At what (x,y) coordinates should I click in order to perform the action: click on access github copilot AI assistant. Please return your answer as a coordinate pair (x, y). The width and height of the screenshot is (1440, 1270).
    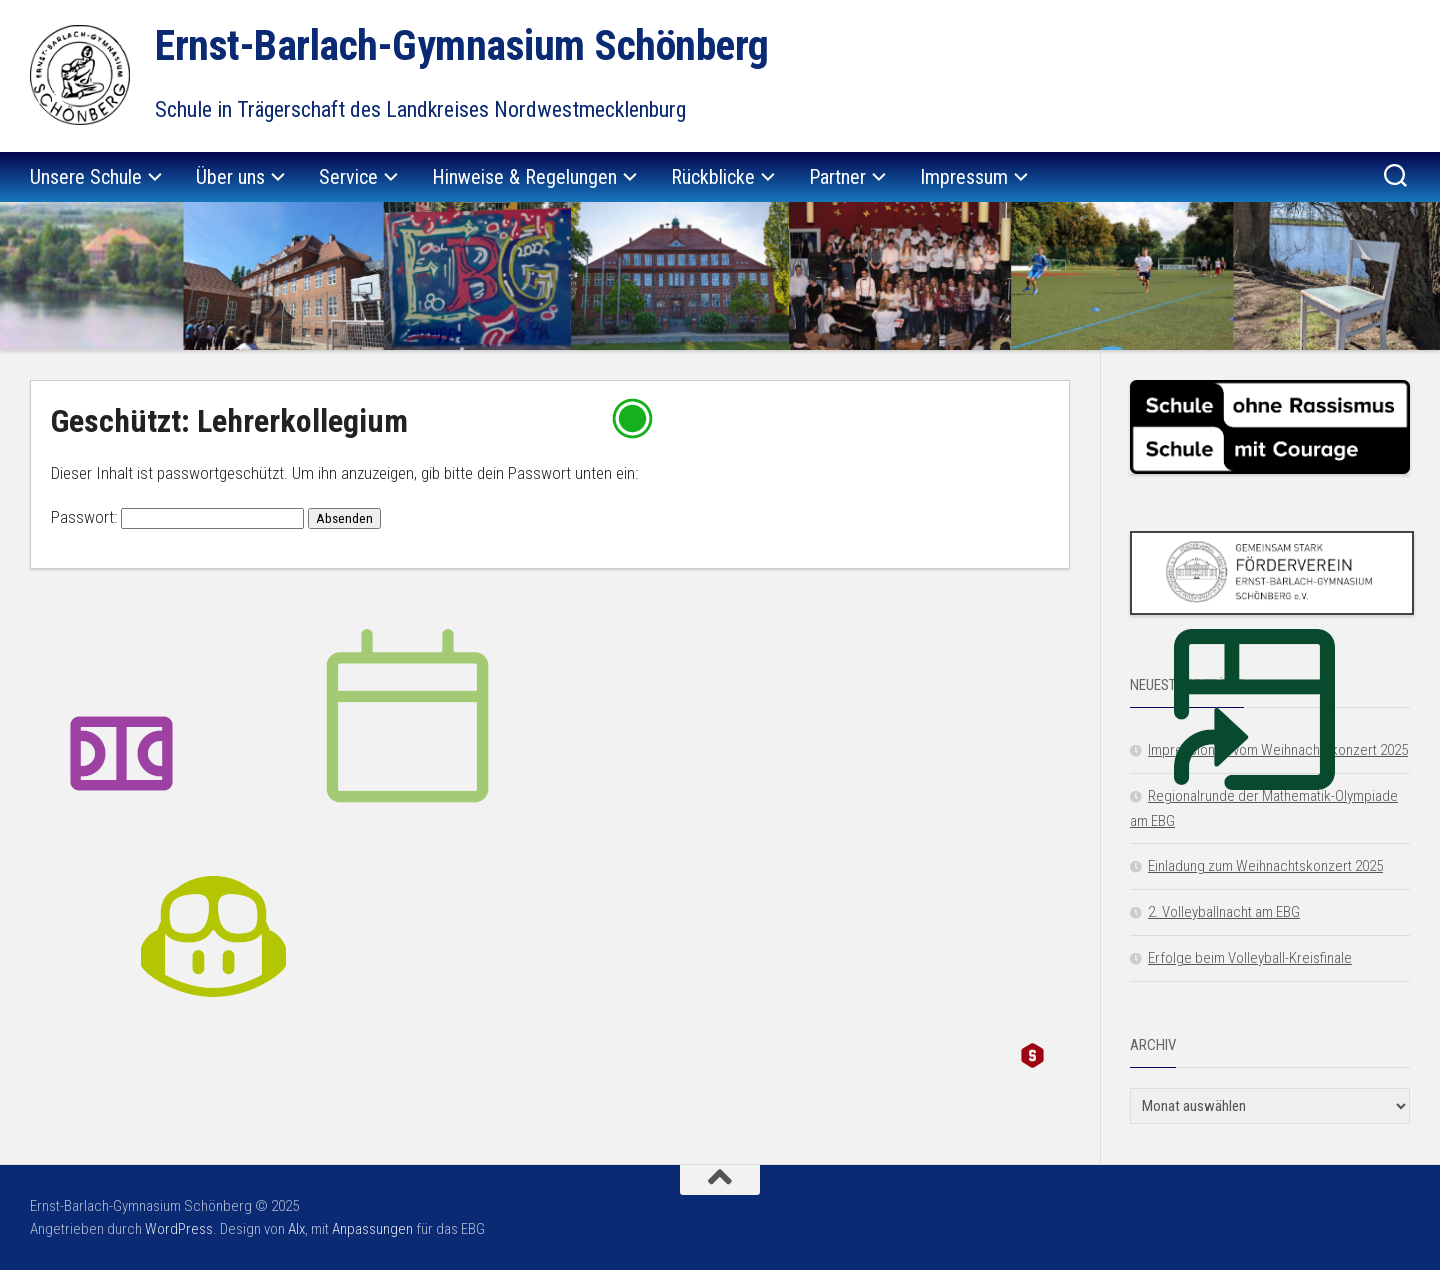
    Looking at the image, I should click on (213, 936).